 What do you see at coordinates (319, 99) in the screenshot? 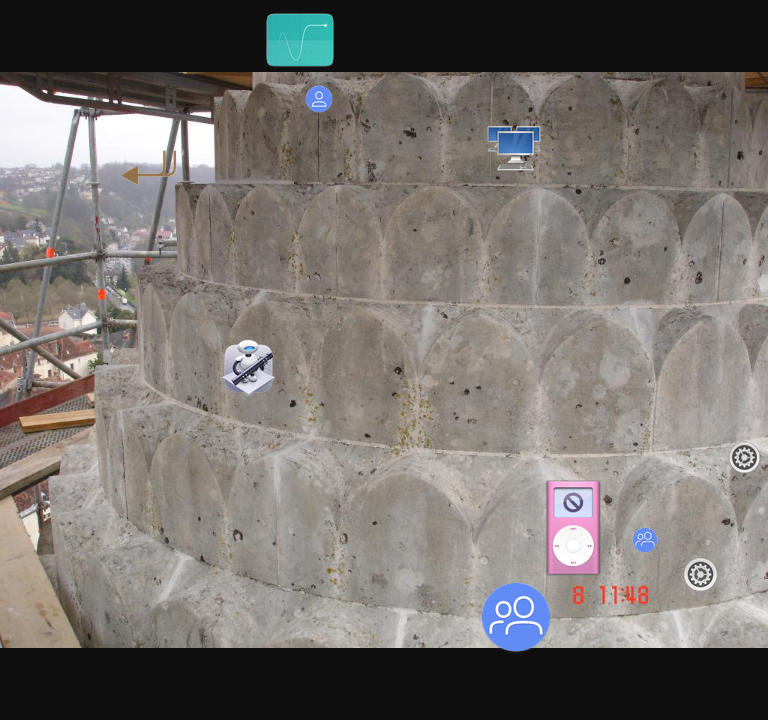
I see `indicates a personal or user-owned item` at bounding box center [319, 99].